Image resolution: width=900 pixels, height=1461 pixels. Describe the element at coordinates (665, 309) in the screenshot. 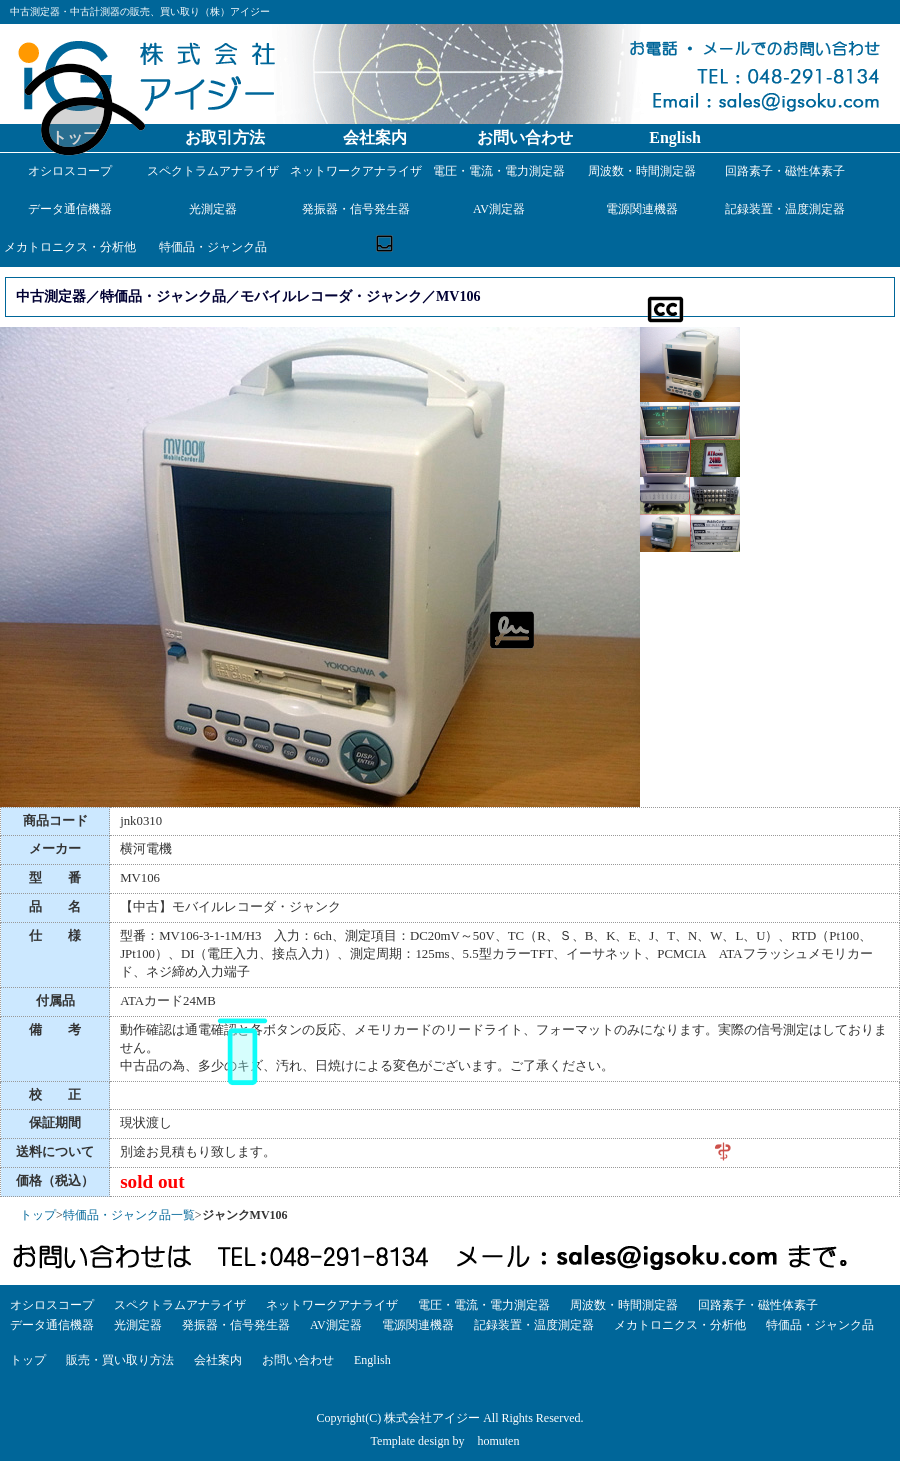

I see `enable closed captions for video content` at that location.